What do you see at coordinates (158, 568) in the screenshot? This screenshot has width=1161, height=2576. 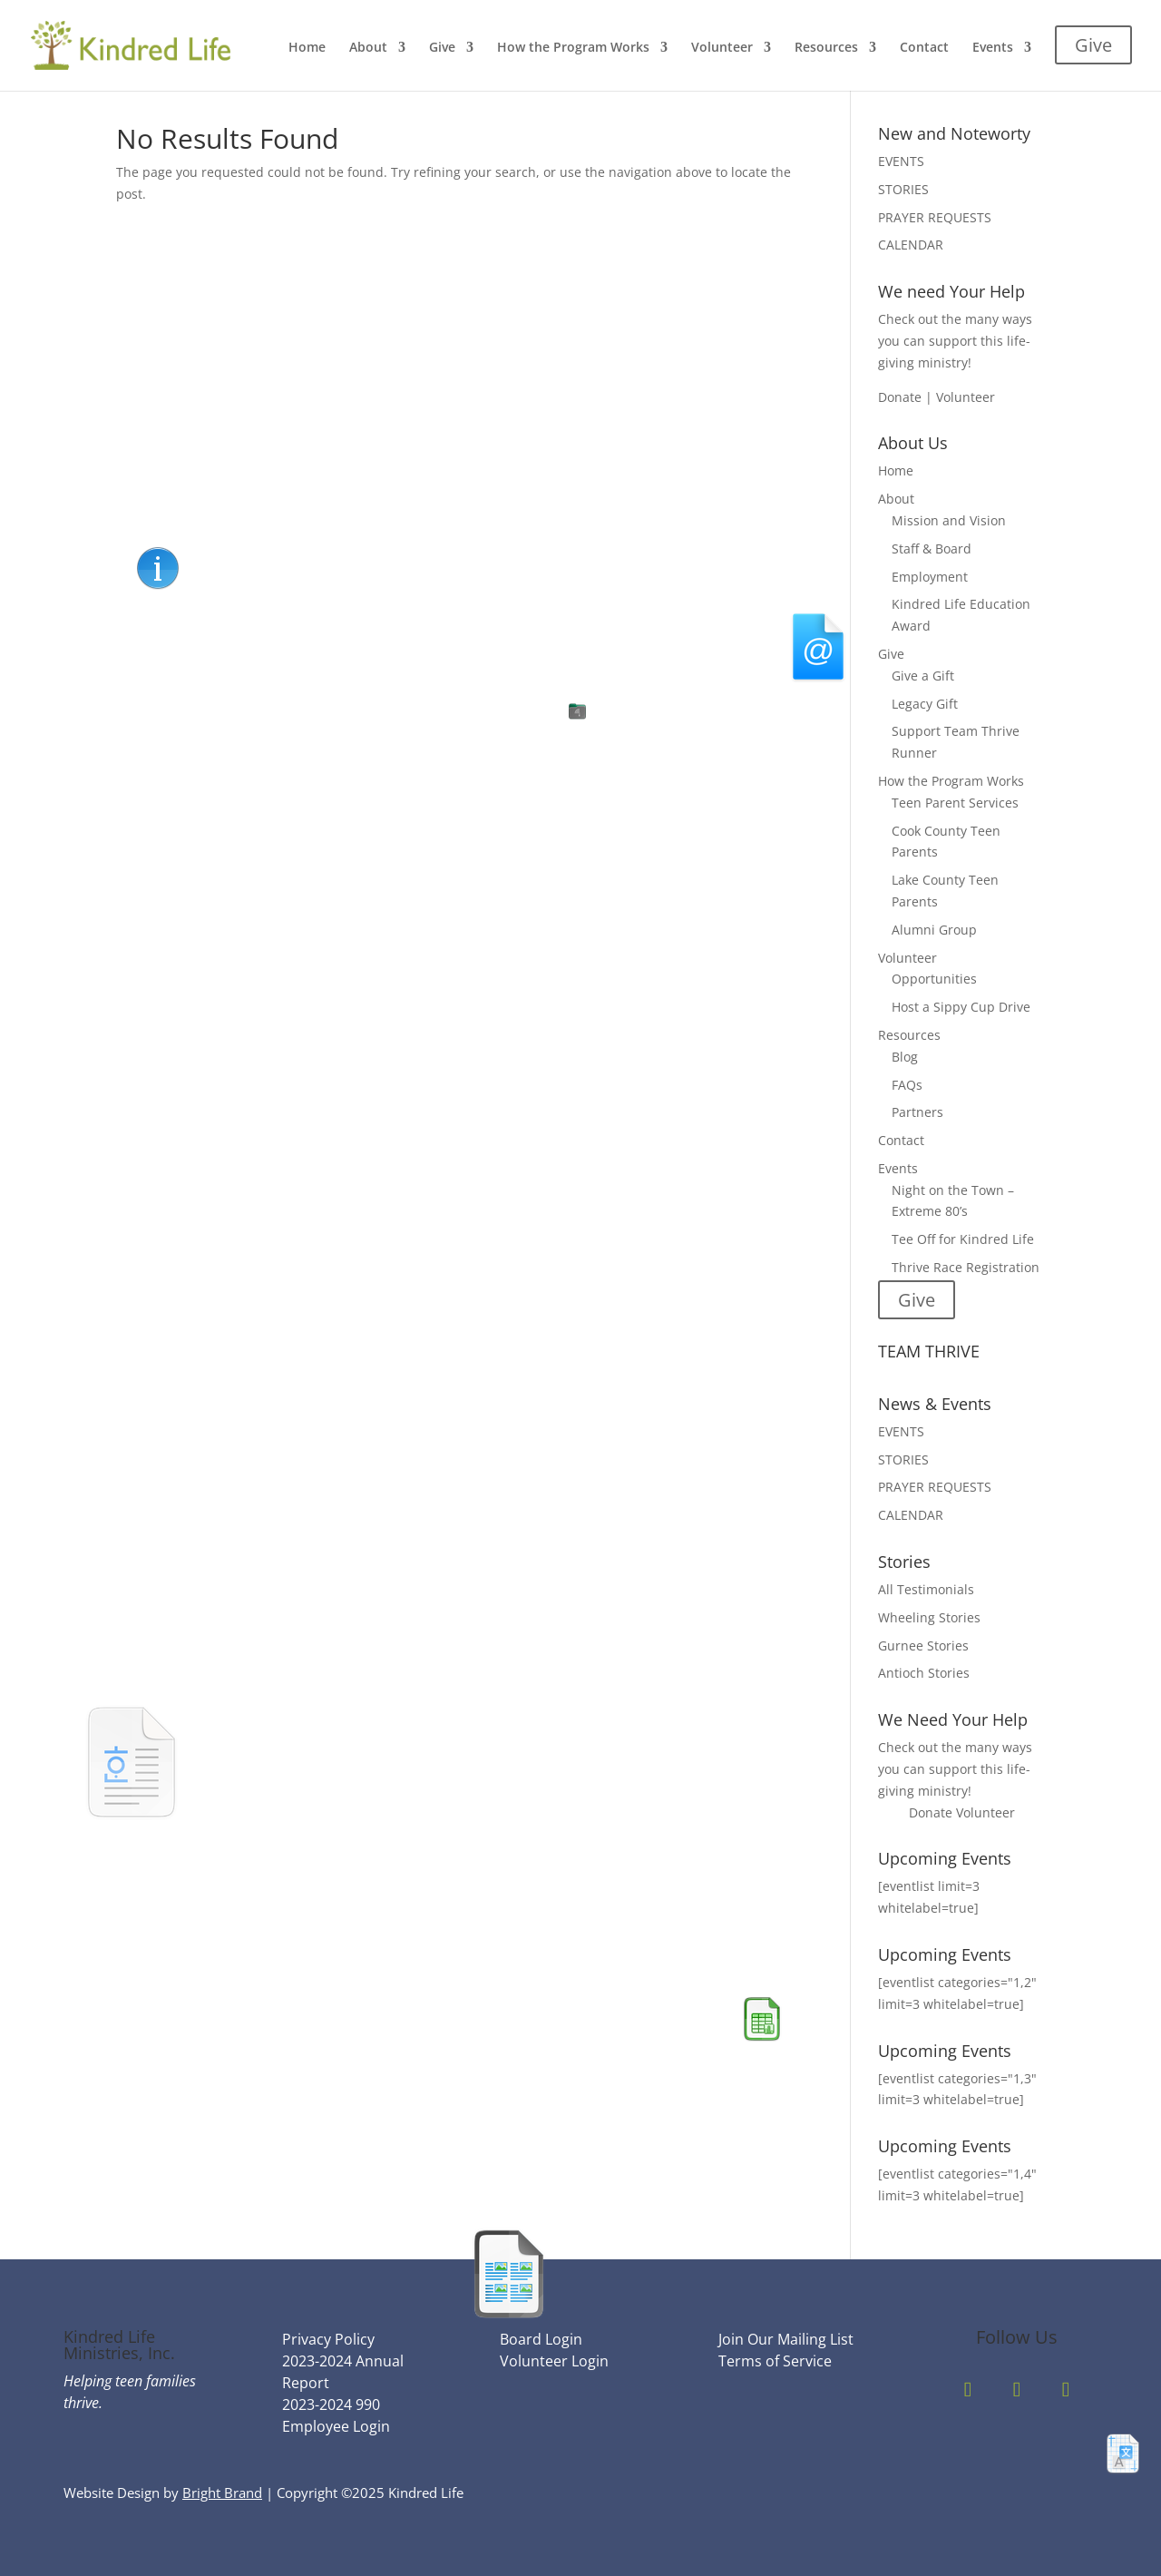 I see `view information or details about an application` at bounding box center [158, 568].